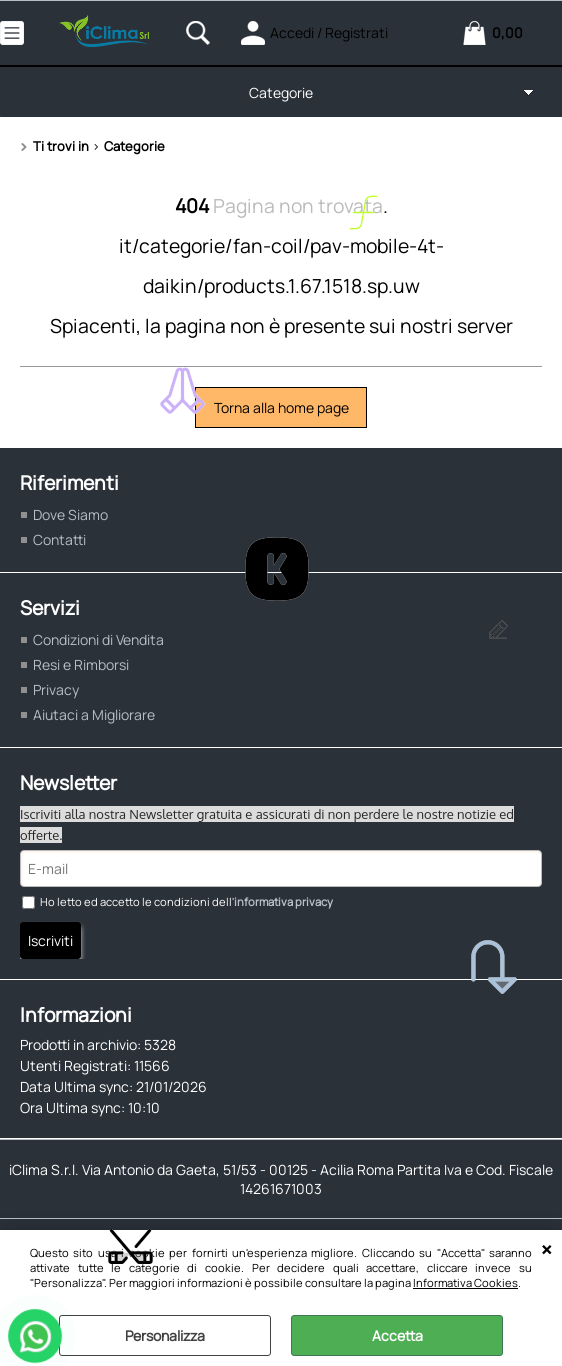 The width and height of the screenshot is (562, 1366). I want to click on edit text or content, so click(498, 630).